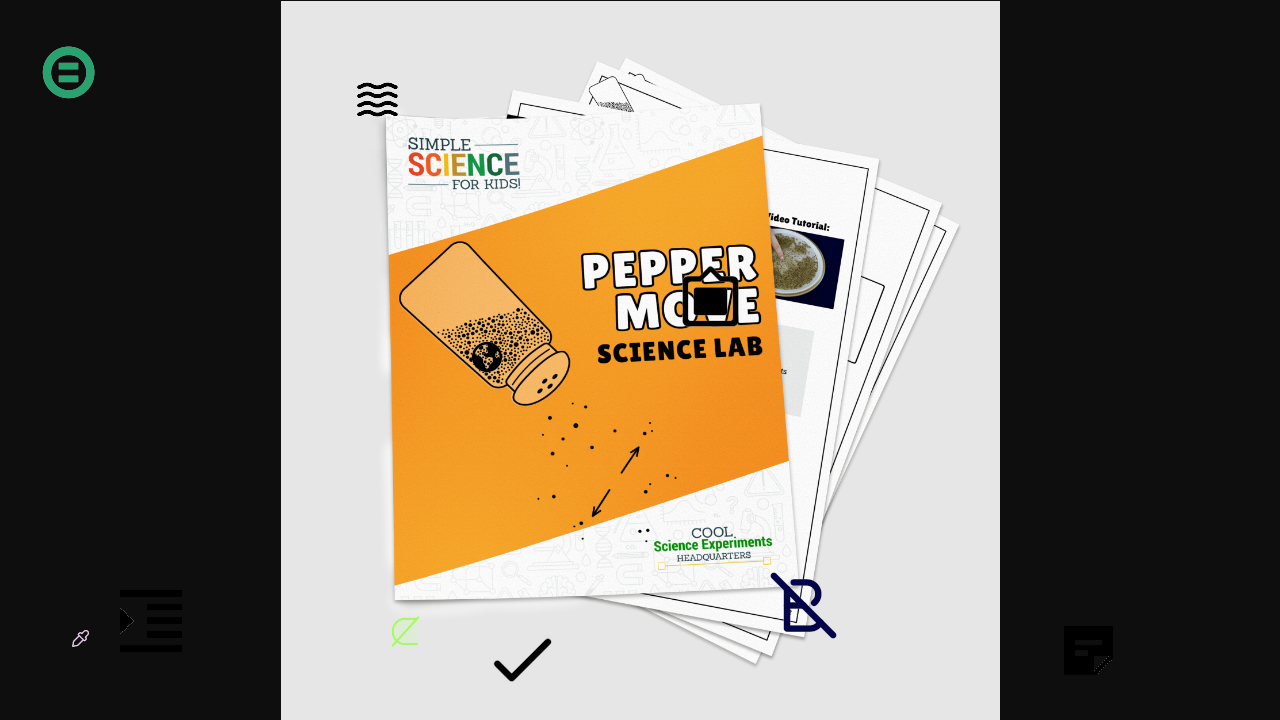  Describe the element at coordinates (803, 605) in the screenshot. I see `disable bold text formatting` at that location.